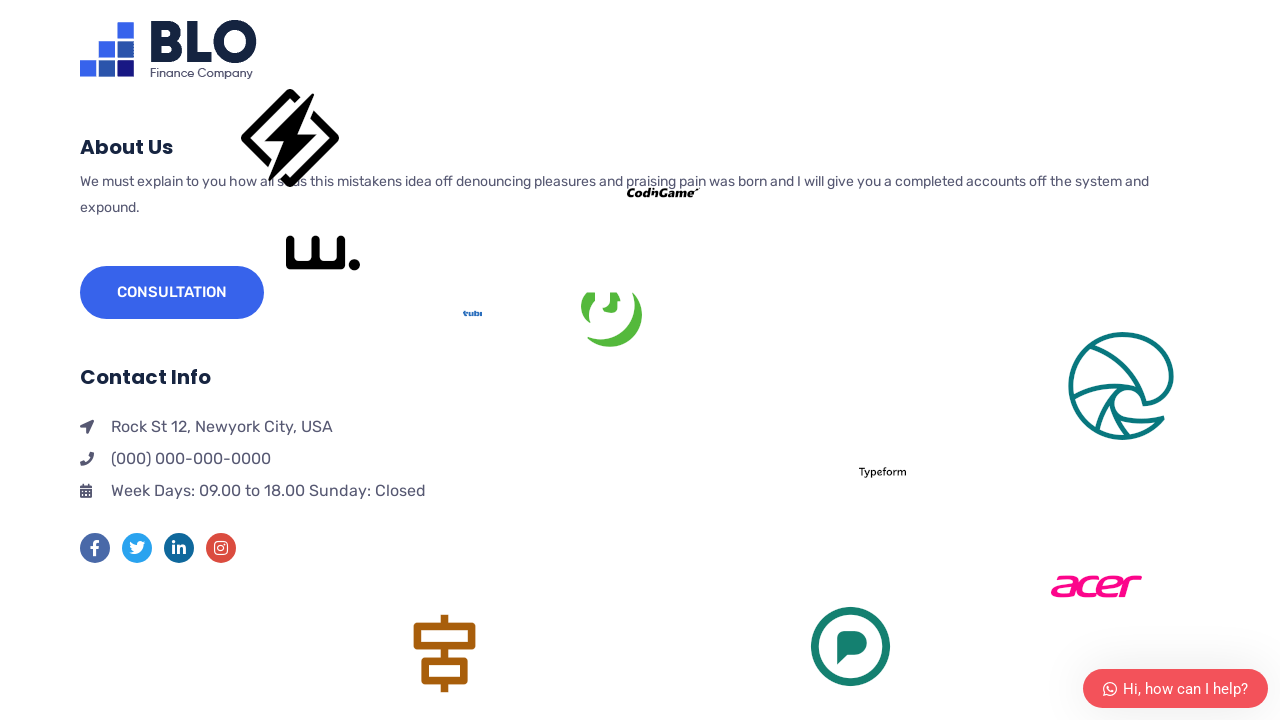 The image size is (1280, 720). Describe the element at coordinates (472, 313) in the screenshot. I see `open the tubi streaming app` at that location.